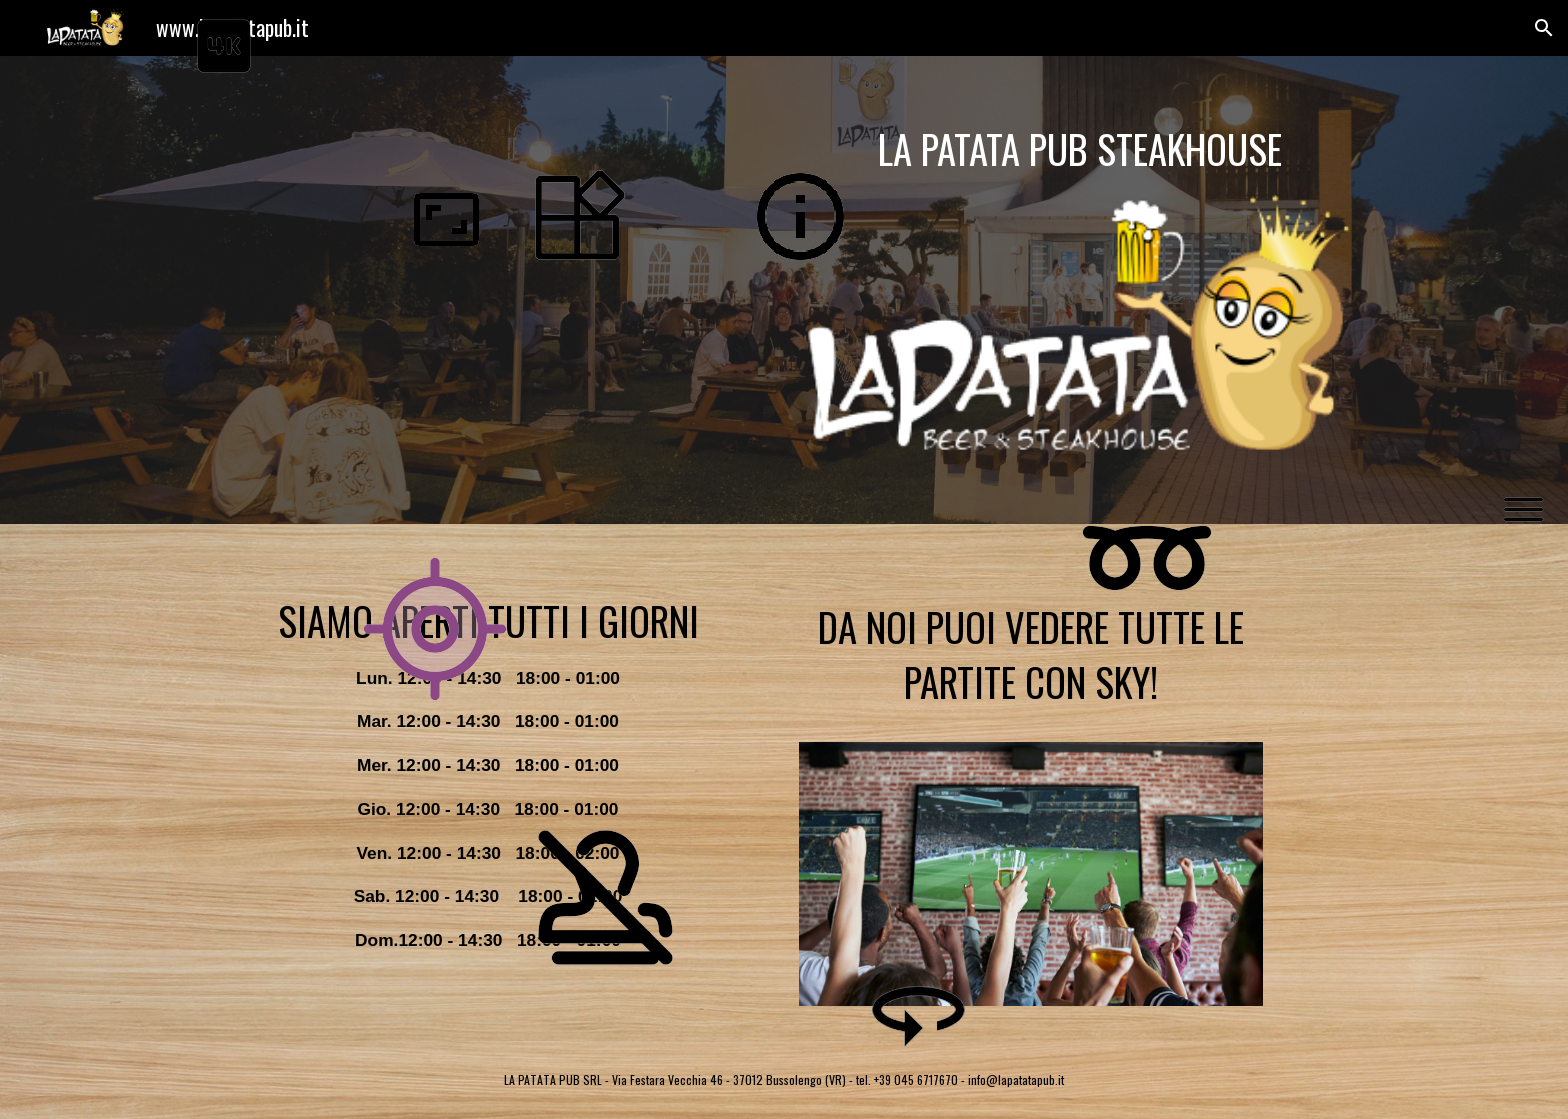 Image resolution: width=1568 pixels, height=1119 pixels. Describe the element at coordinates (605, 897) in the screenshot. I see `approval or stamping feature disabled` at that location.